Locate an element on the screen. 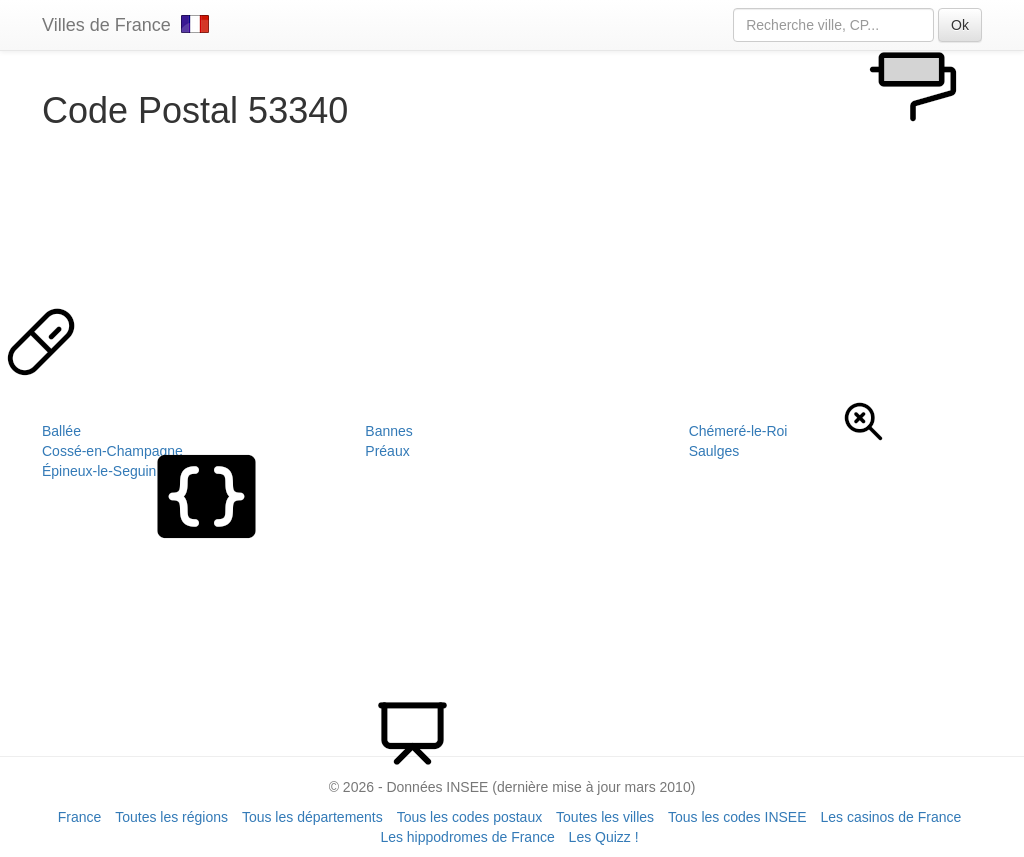  access code editor or developer tools is located at coordinates (206, 496).